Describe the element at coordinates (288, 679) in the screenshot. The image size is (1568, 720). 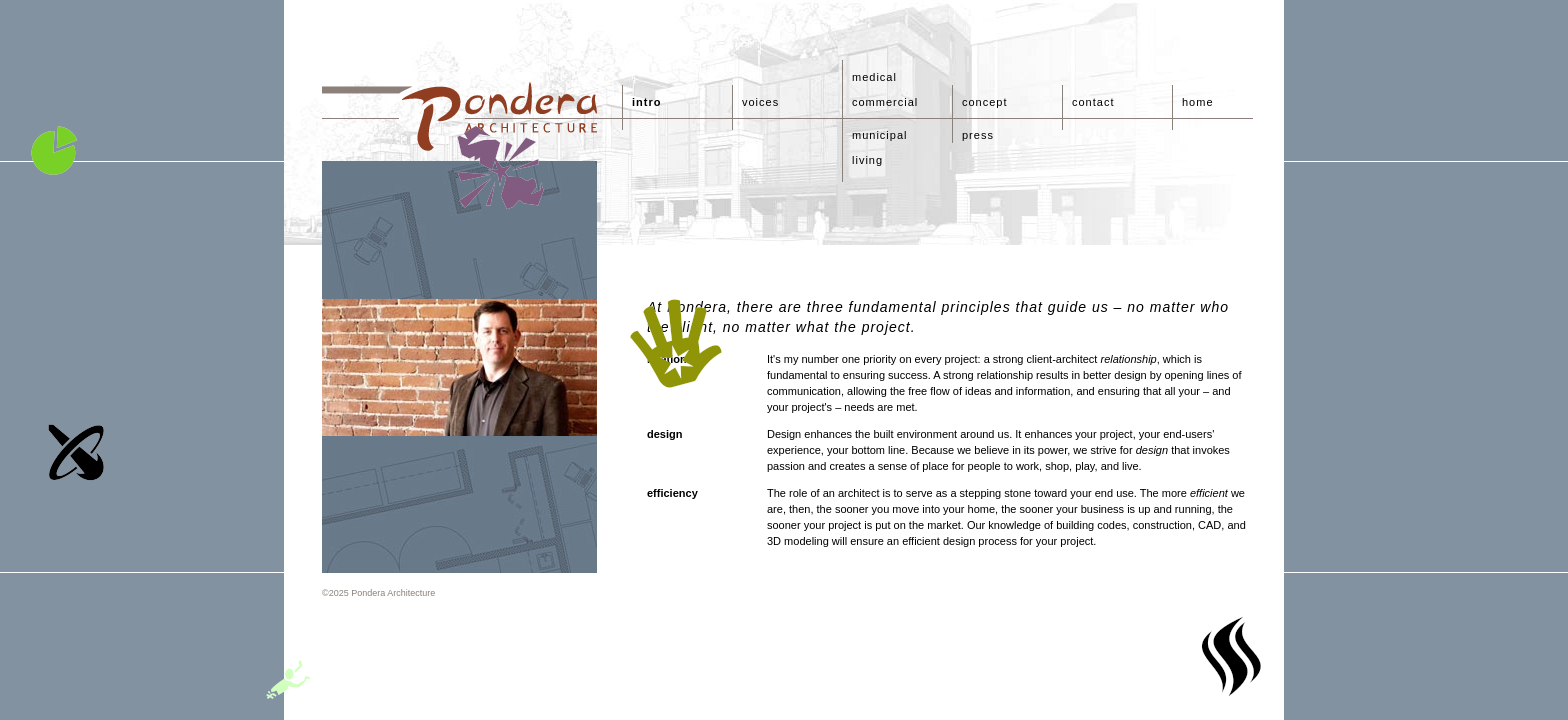
I see `indicates a crawling or stealth movement mode` at that location.